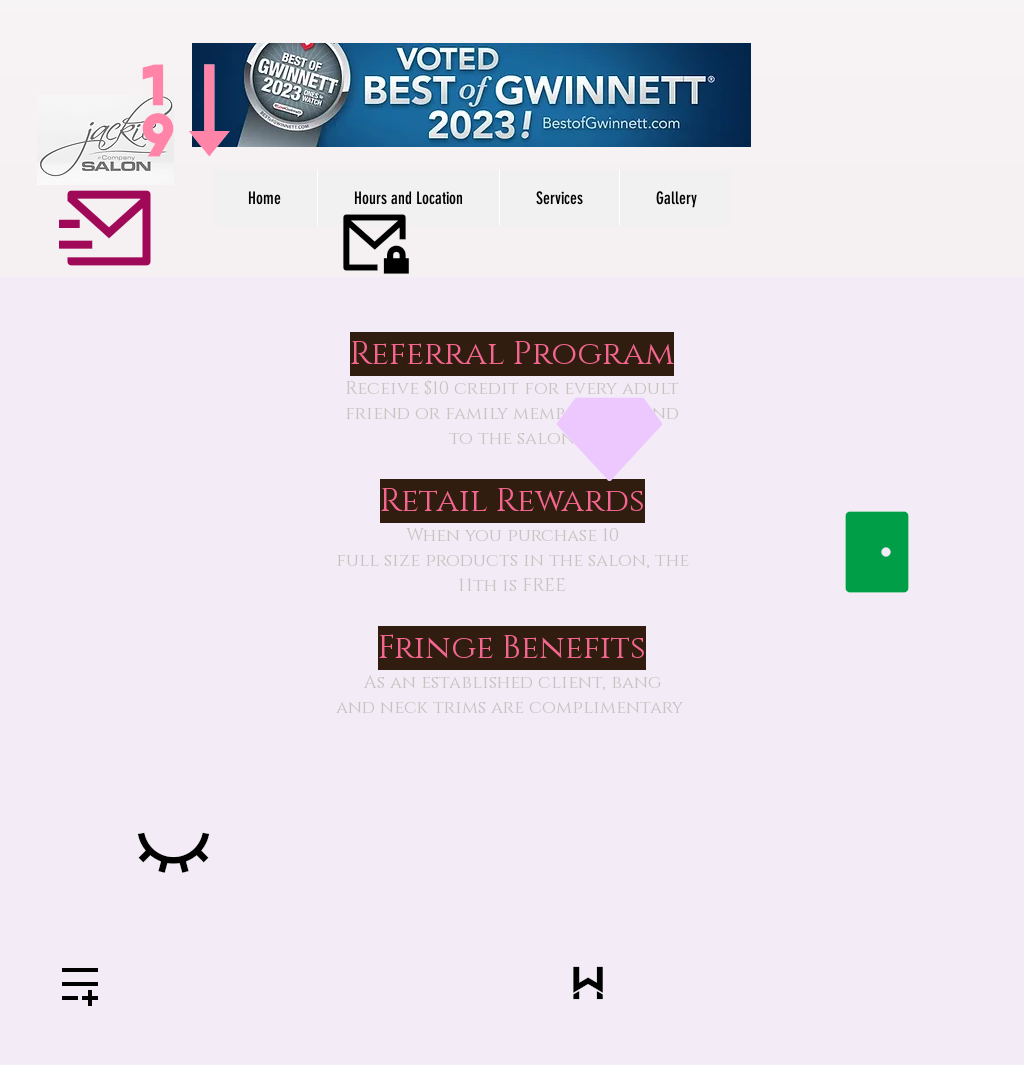 The image size is (1024, 1065). Describe the element at coordinates (588, 983) in the screenshot. I see `wsh brand logo` at that location.